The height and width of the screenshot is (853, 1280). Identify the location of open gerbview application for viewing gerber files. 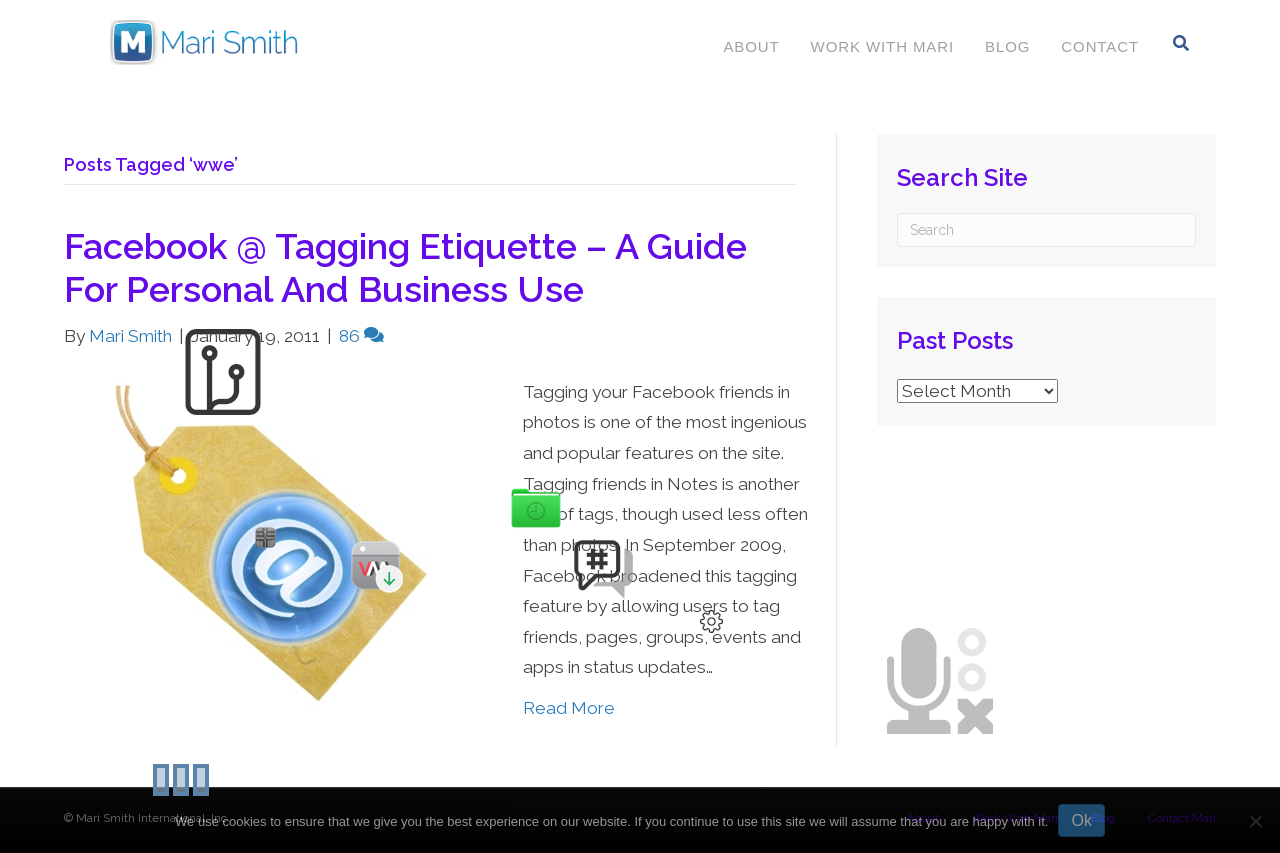
(265, 537).